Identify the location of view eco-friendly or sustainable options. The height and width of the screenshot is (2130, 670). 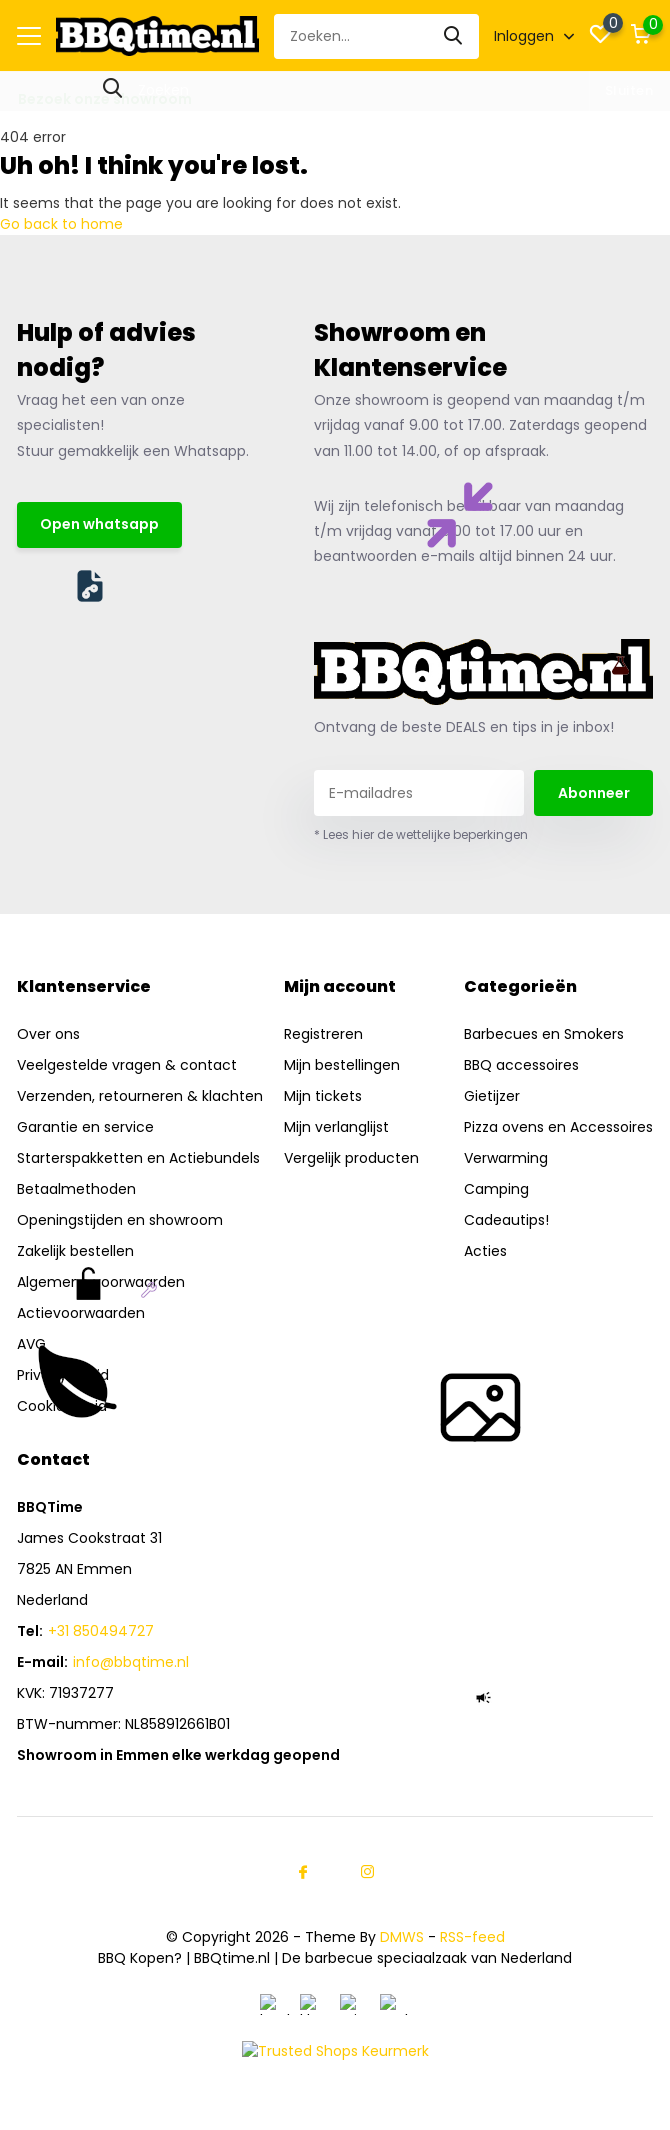
(77, 1381).